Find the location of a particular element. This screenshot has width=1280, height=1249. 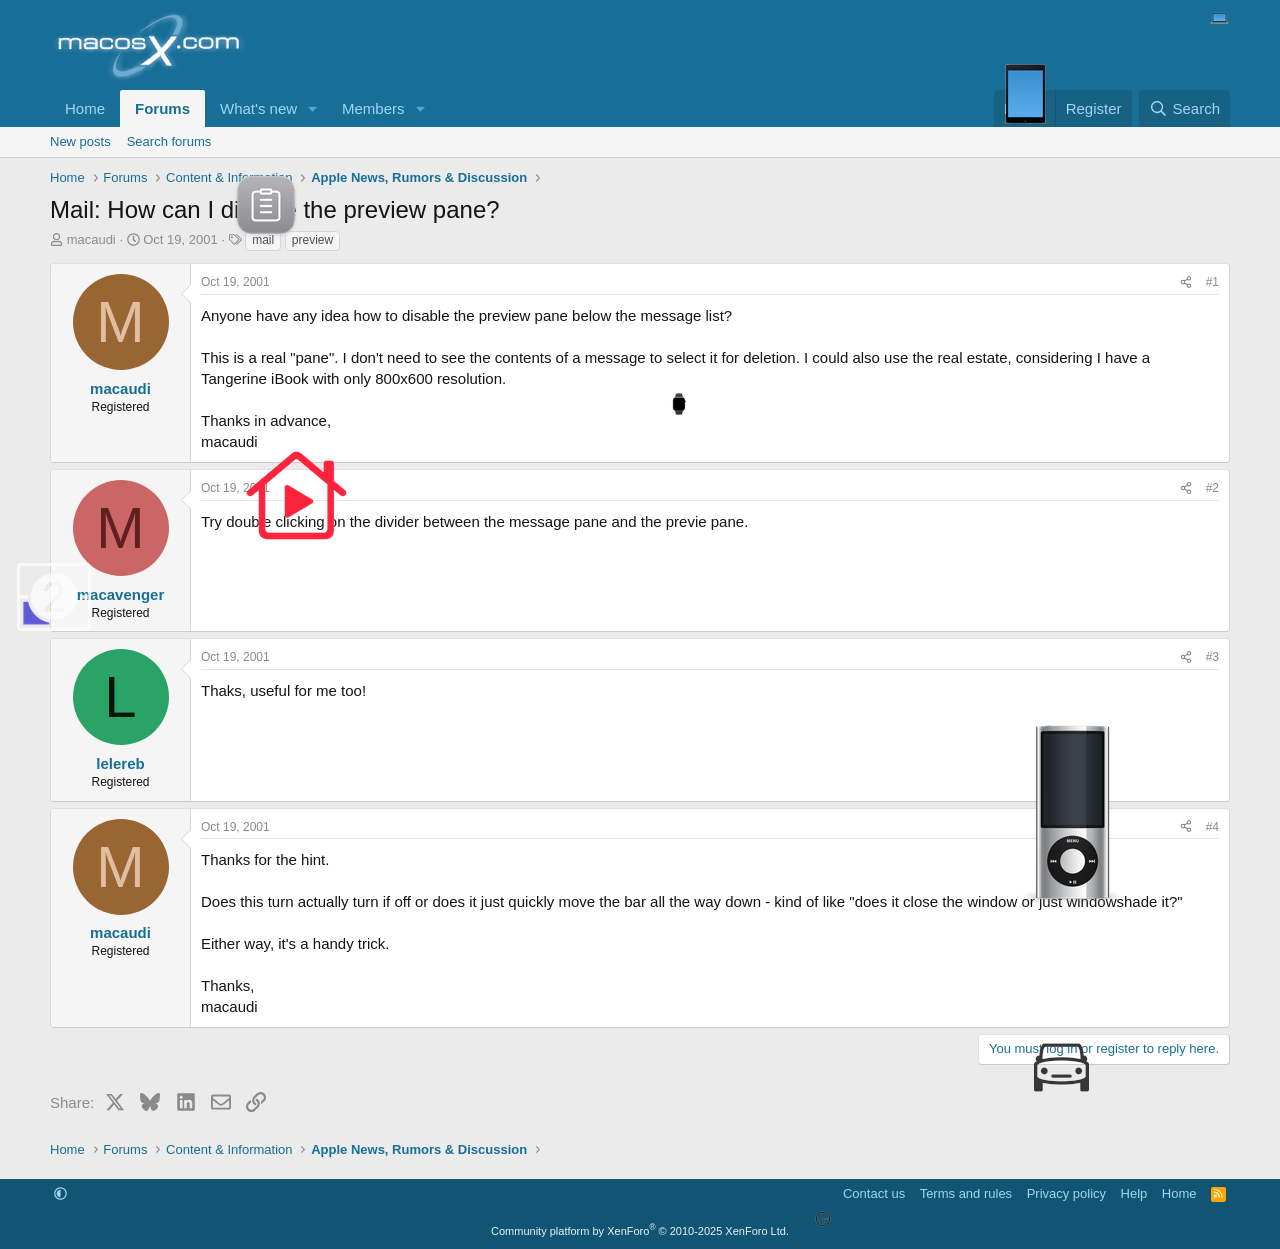

iPod nano device in your connected devices is located at coordinates (1071, 814).